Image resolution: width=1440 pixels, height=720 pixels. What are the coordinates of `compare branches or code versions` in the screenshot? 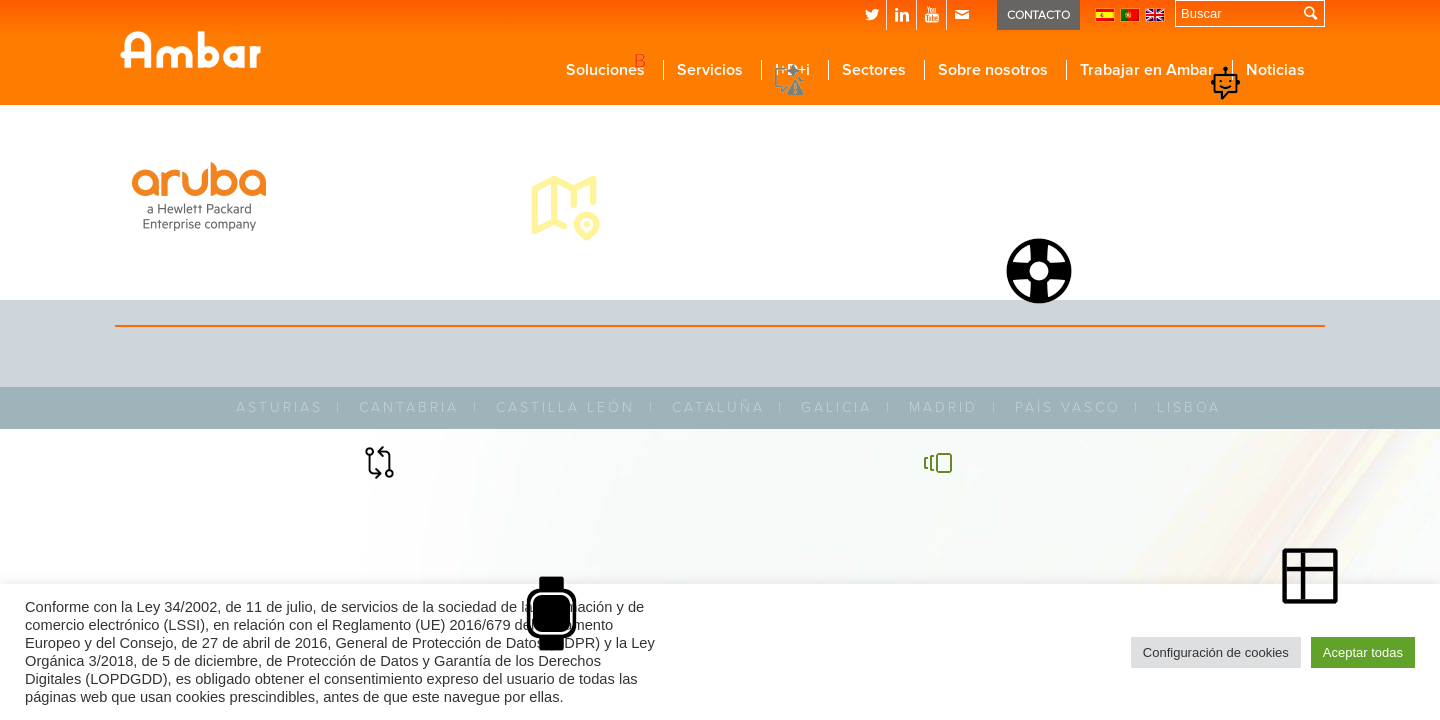 It's located at (379, 462).